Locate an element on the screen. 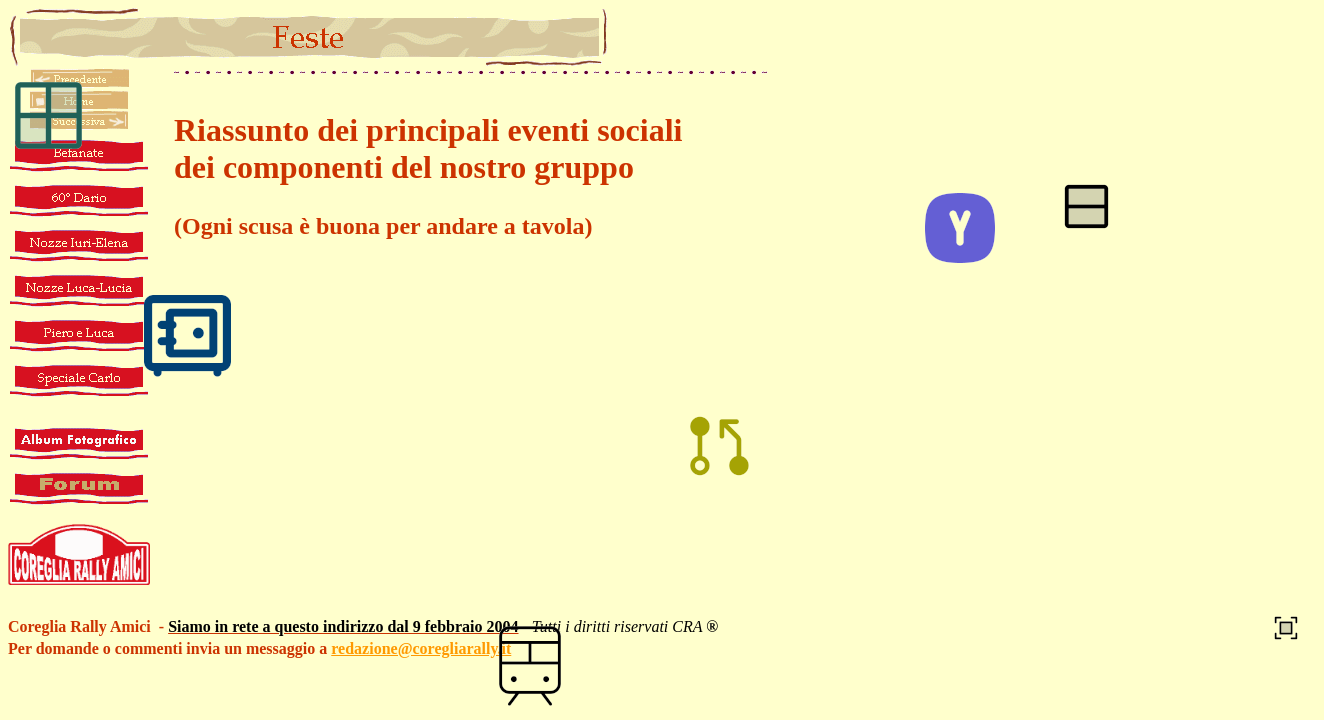  scan a document or QR code is located at coordinates (1286, 628).